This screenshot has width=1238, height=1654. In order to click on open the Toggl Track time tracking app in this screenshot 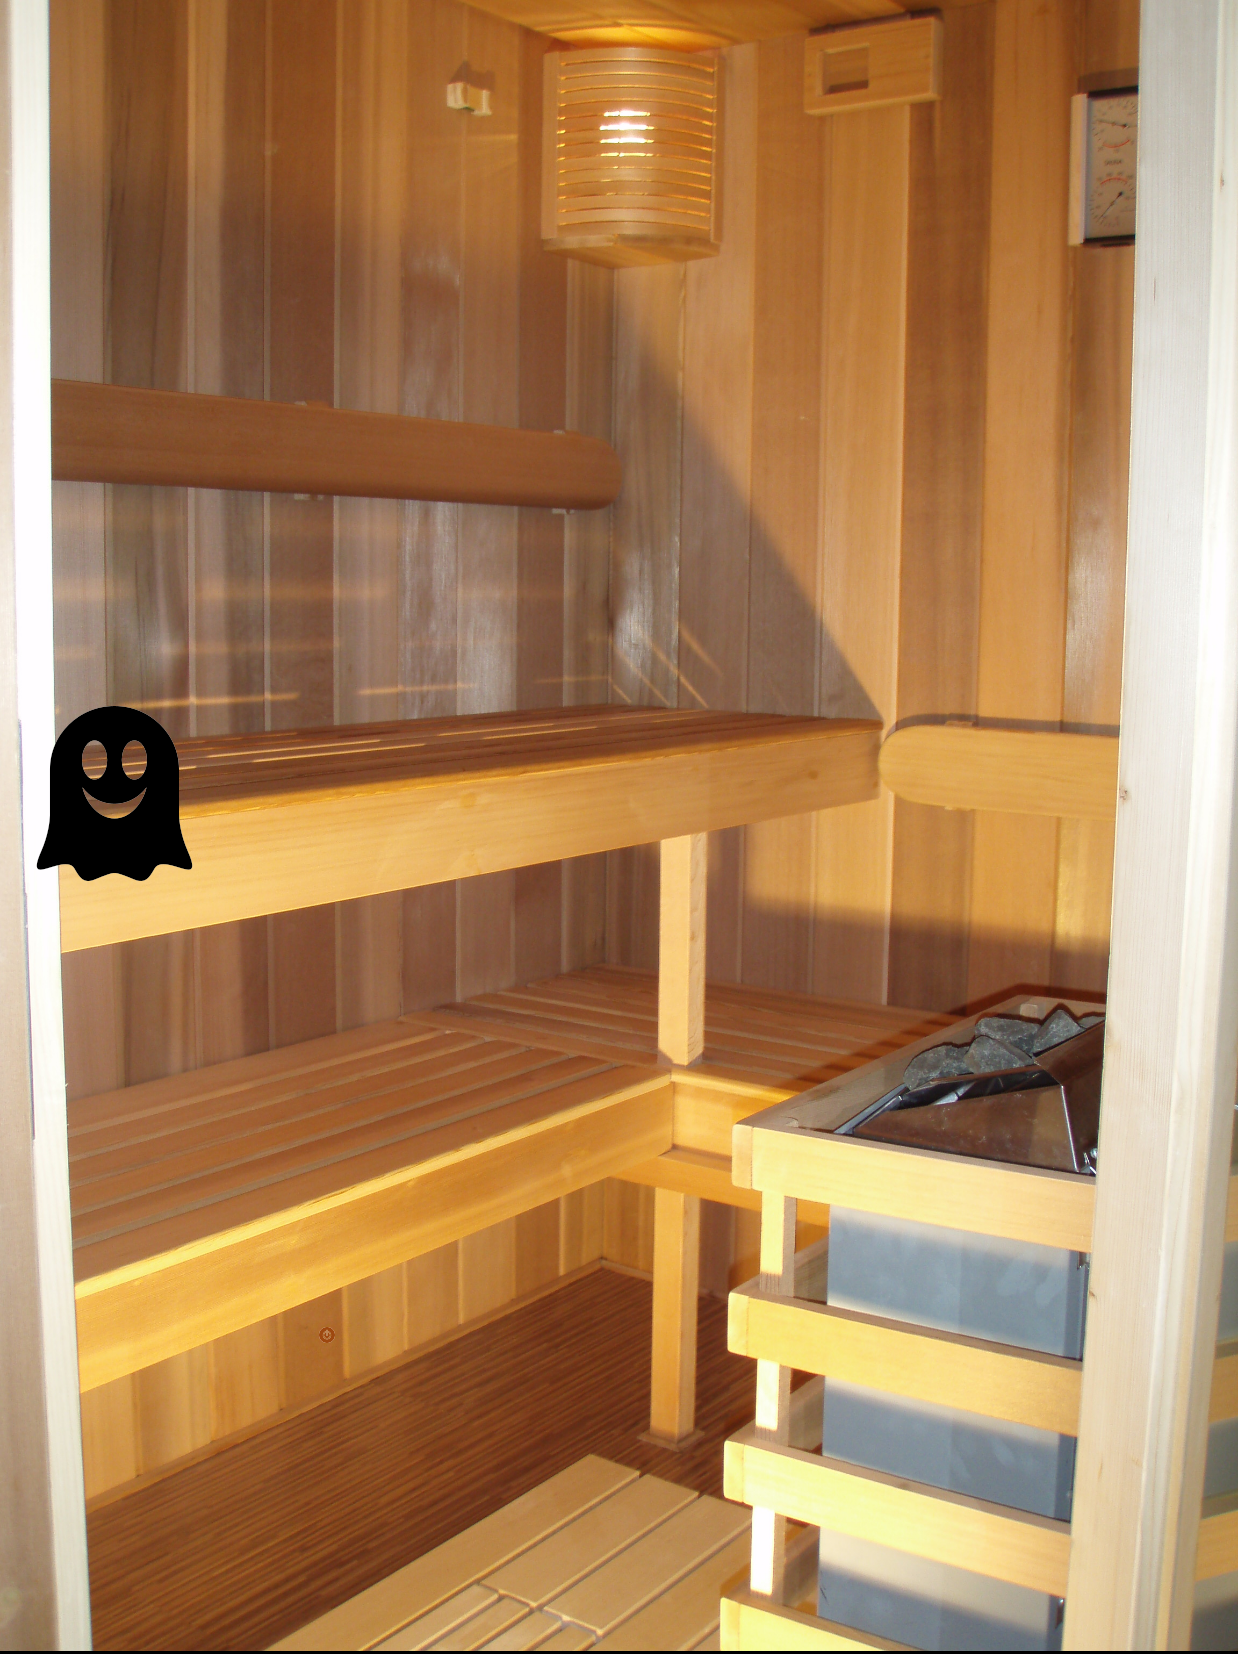, I will do `click(327, 1335)`.